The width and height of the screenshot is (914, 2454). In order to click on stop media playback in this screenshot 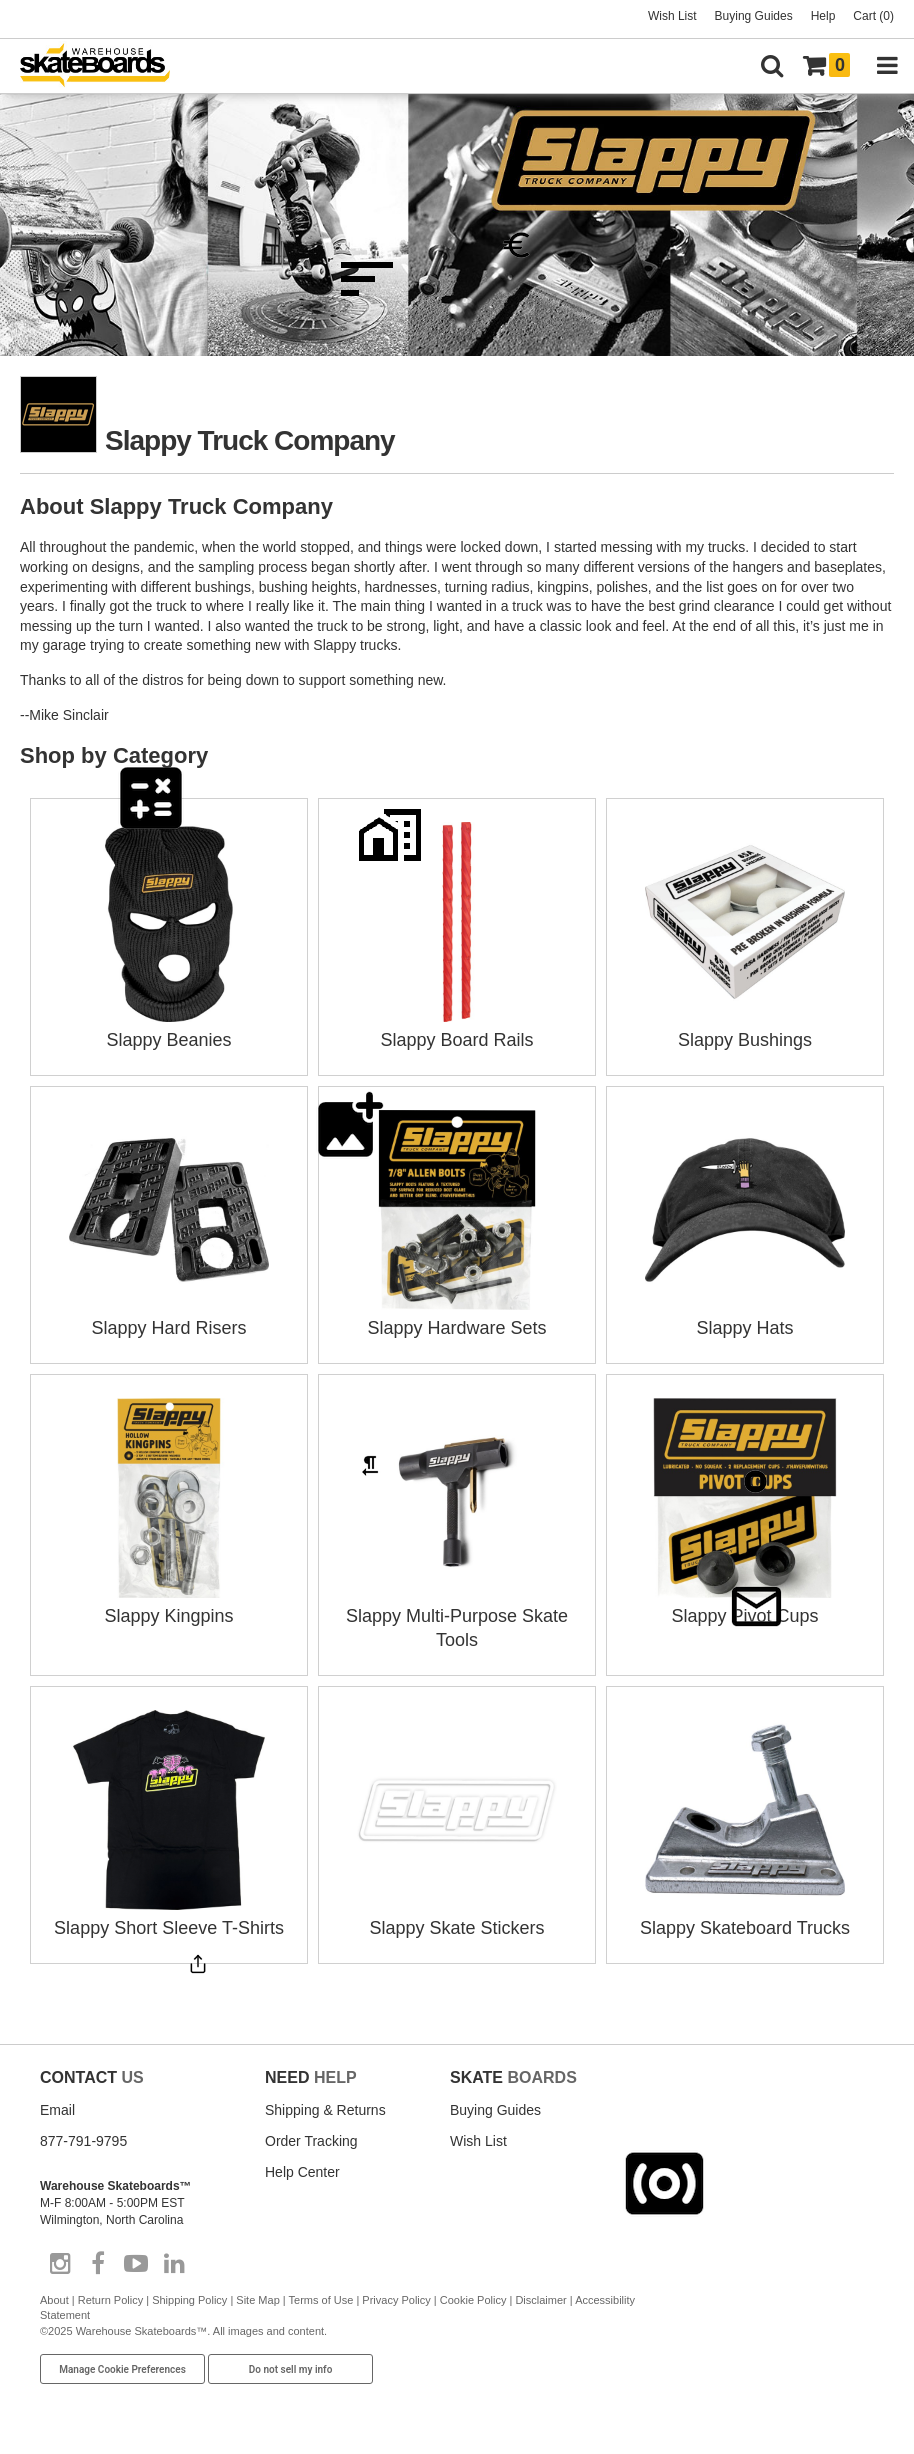, I will do `click(755, 1481)`.